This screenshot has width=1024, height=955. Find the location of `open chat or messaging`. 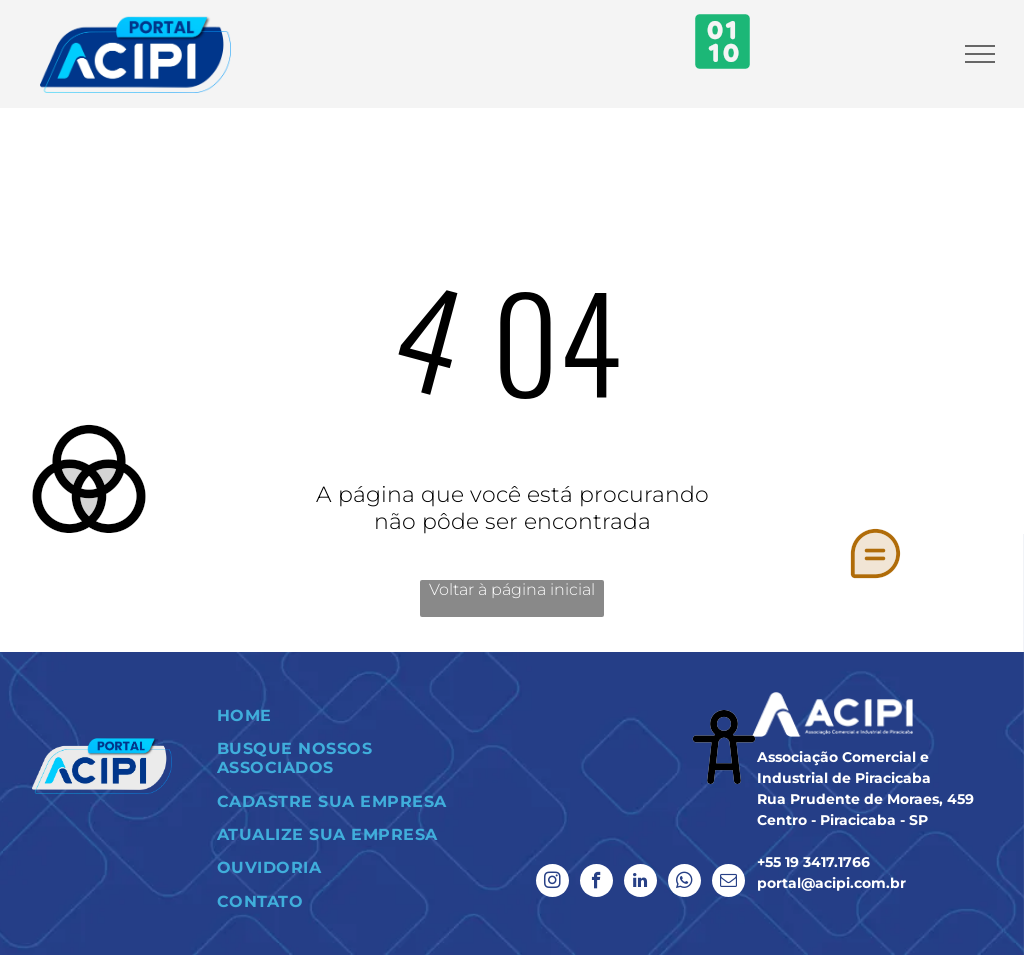

open chat or messaging is located at coordinates (874, 554).